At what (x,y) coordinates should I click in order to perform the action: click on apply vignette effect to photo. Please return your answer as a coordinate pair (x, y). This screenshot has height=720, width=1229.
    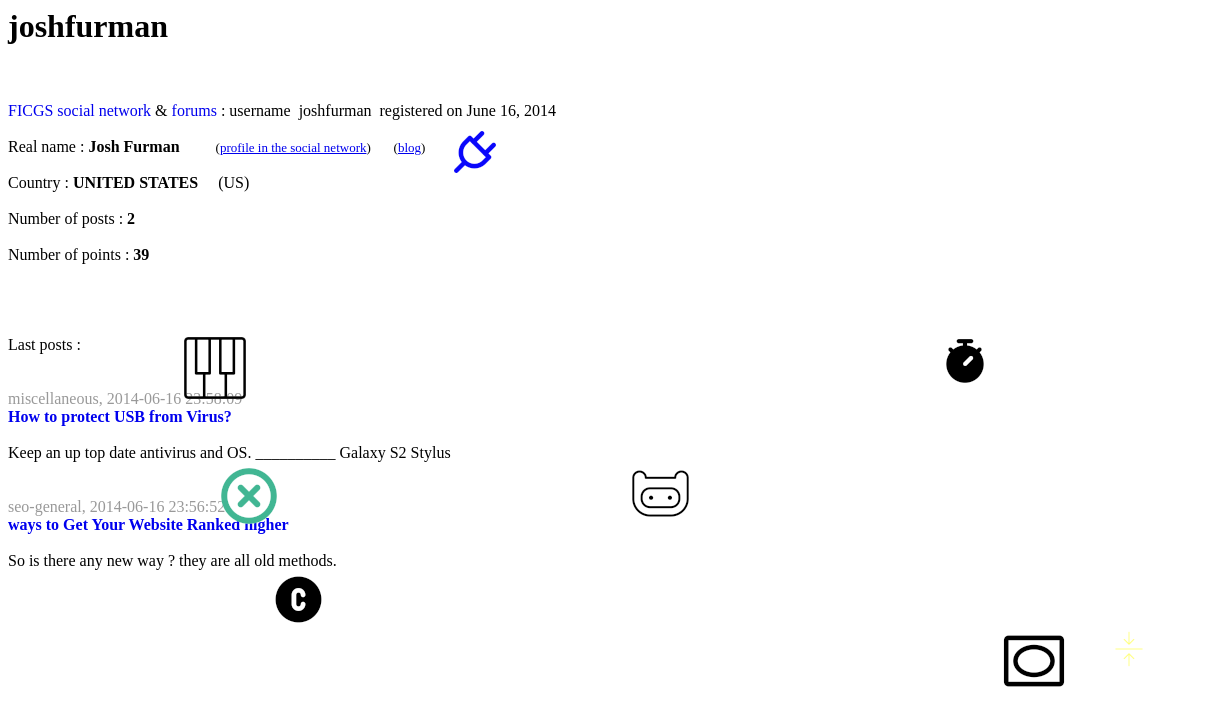
    Looking at the image, I should click on (1034, 661).